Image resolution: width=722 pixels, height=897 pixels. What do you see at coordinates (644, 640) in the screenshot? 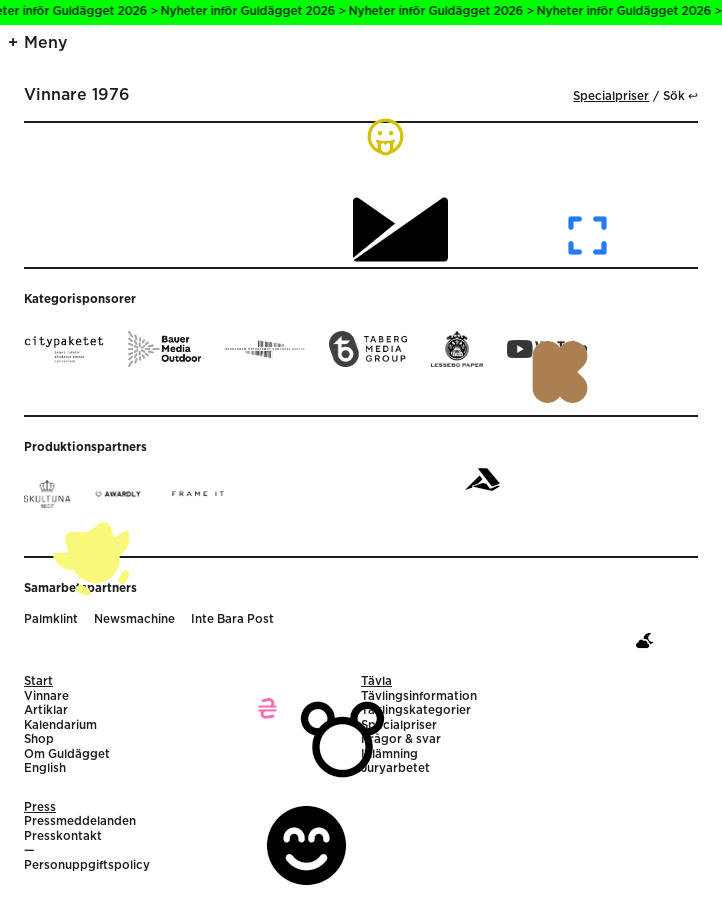
I see `indicates nighttime or evening weather conditions` at bounding box center [644, 640].